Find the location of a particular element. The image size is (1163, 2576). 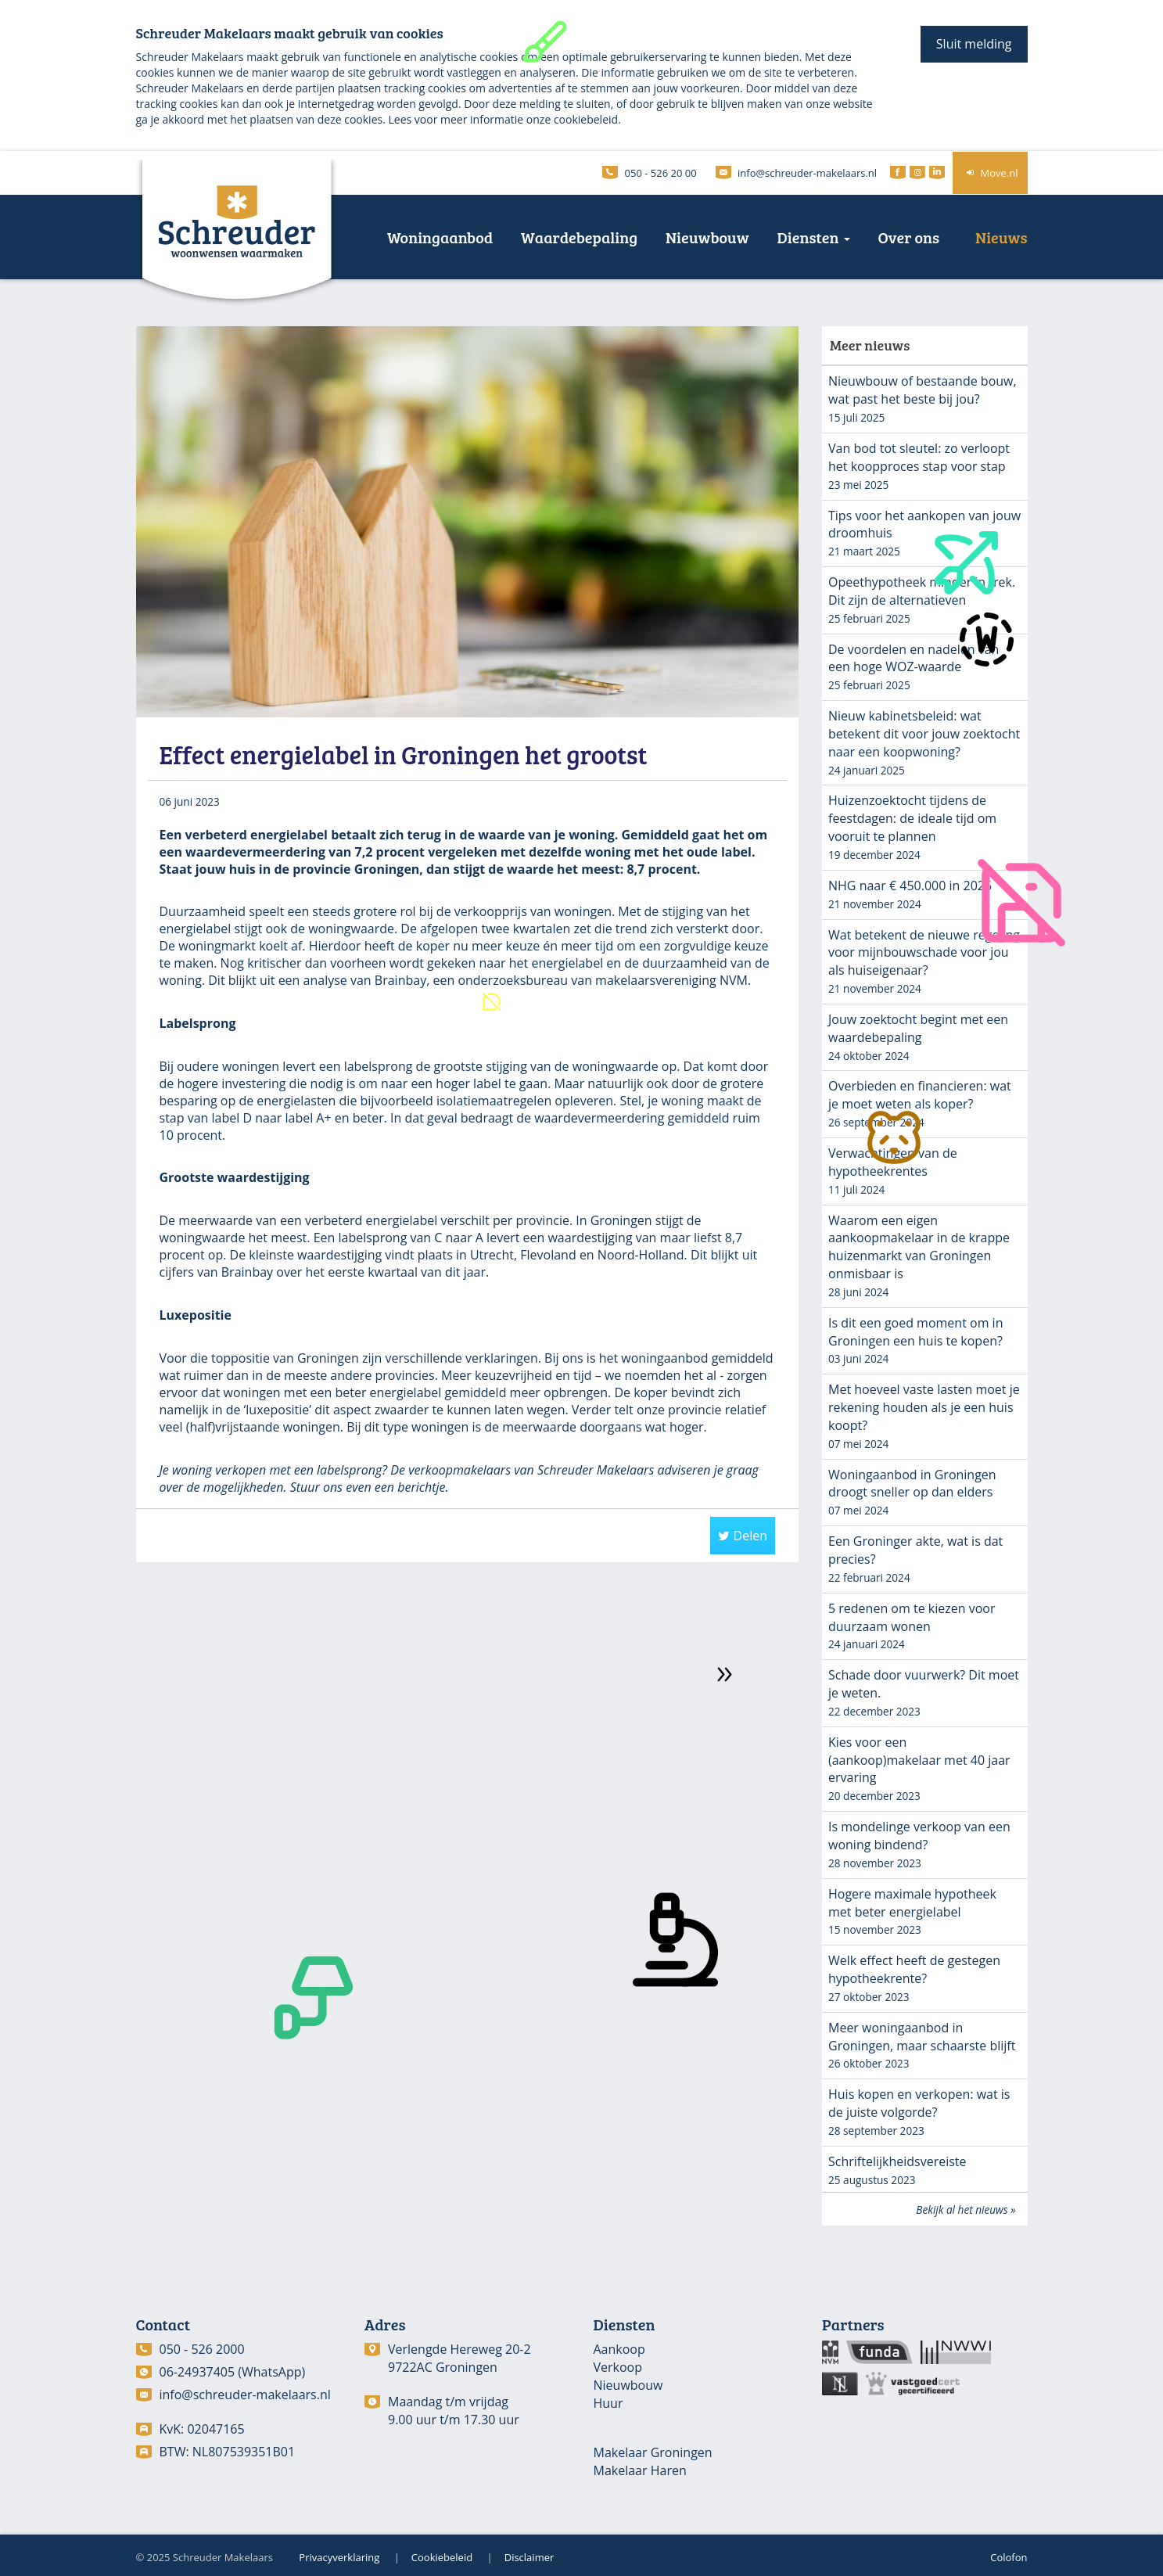

mute or disable chat notifications is located at coordinates (491, 1001).